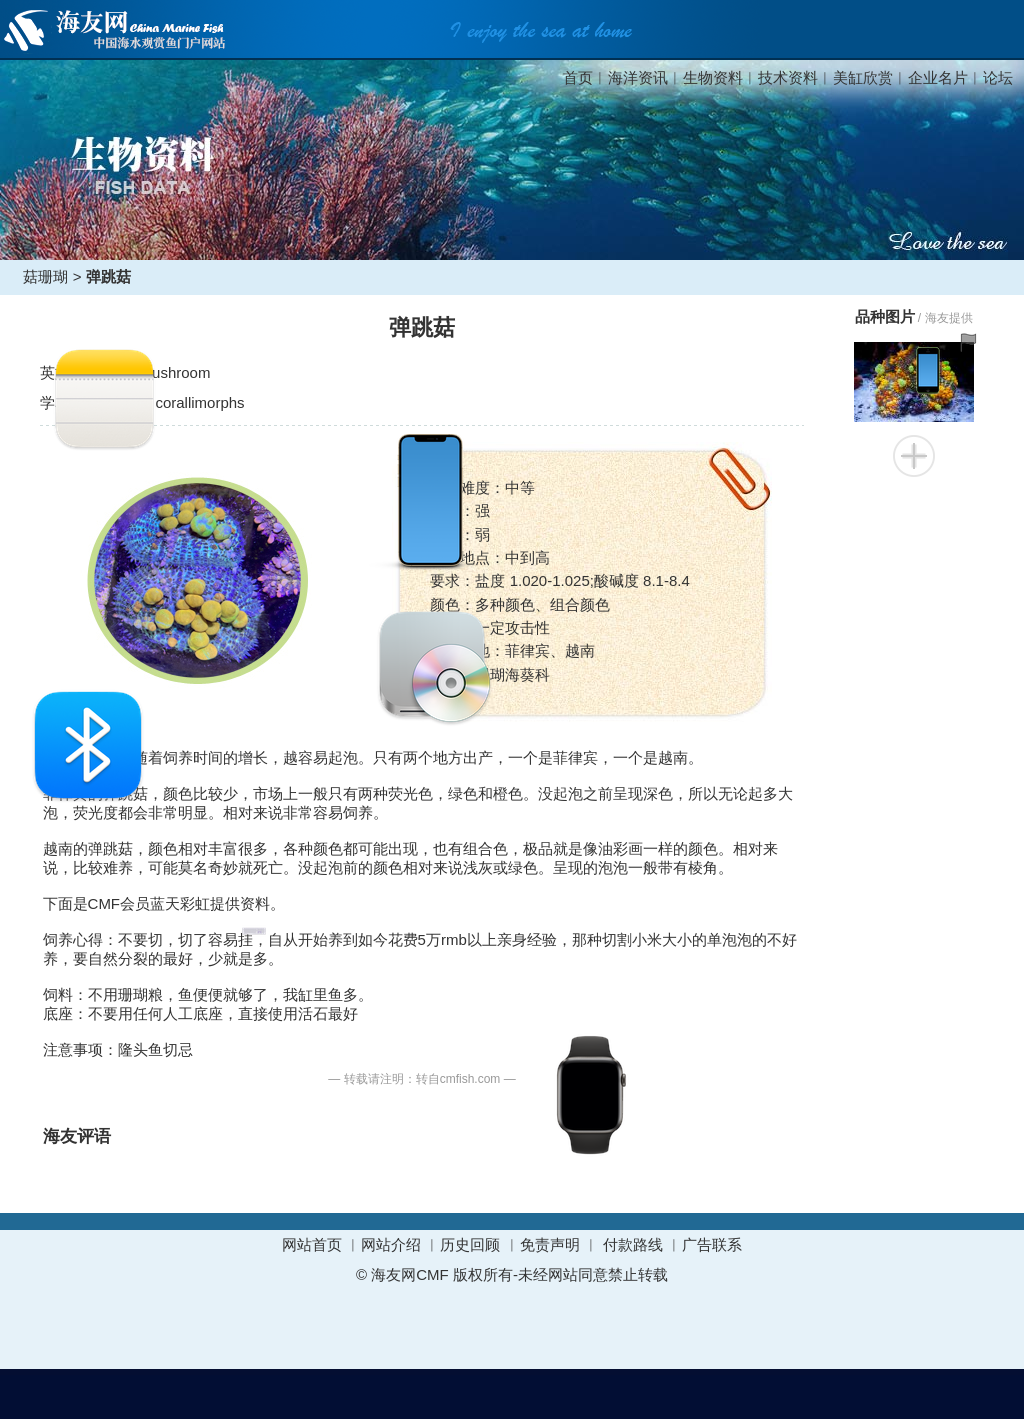 The image size is (1024, 1419). What do you see at coordinates (432, 664) in the screenshot?
I see `open the DVD player application` at bounding box center [432, 664].